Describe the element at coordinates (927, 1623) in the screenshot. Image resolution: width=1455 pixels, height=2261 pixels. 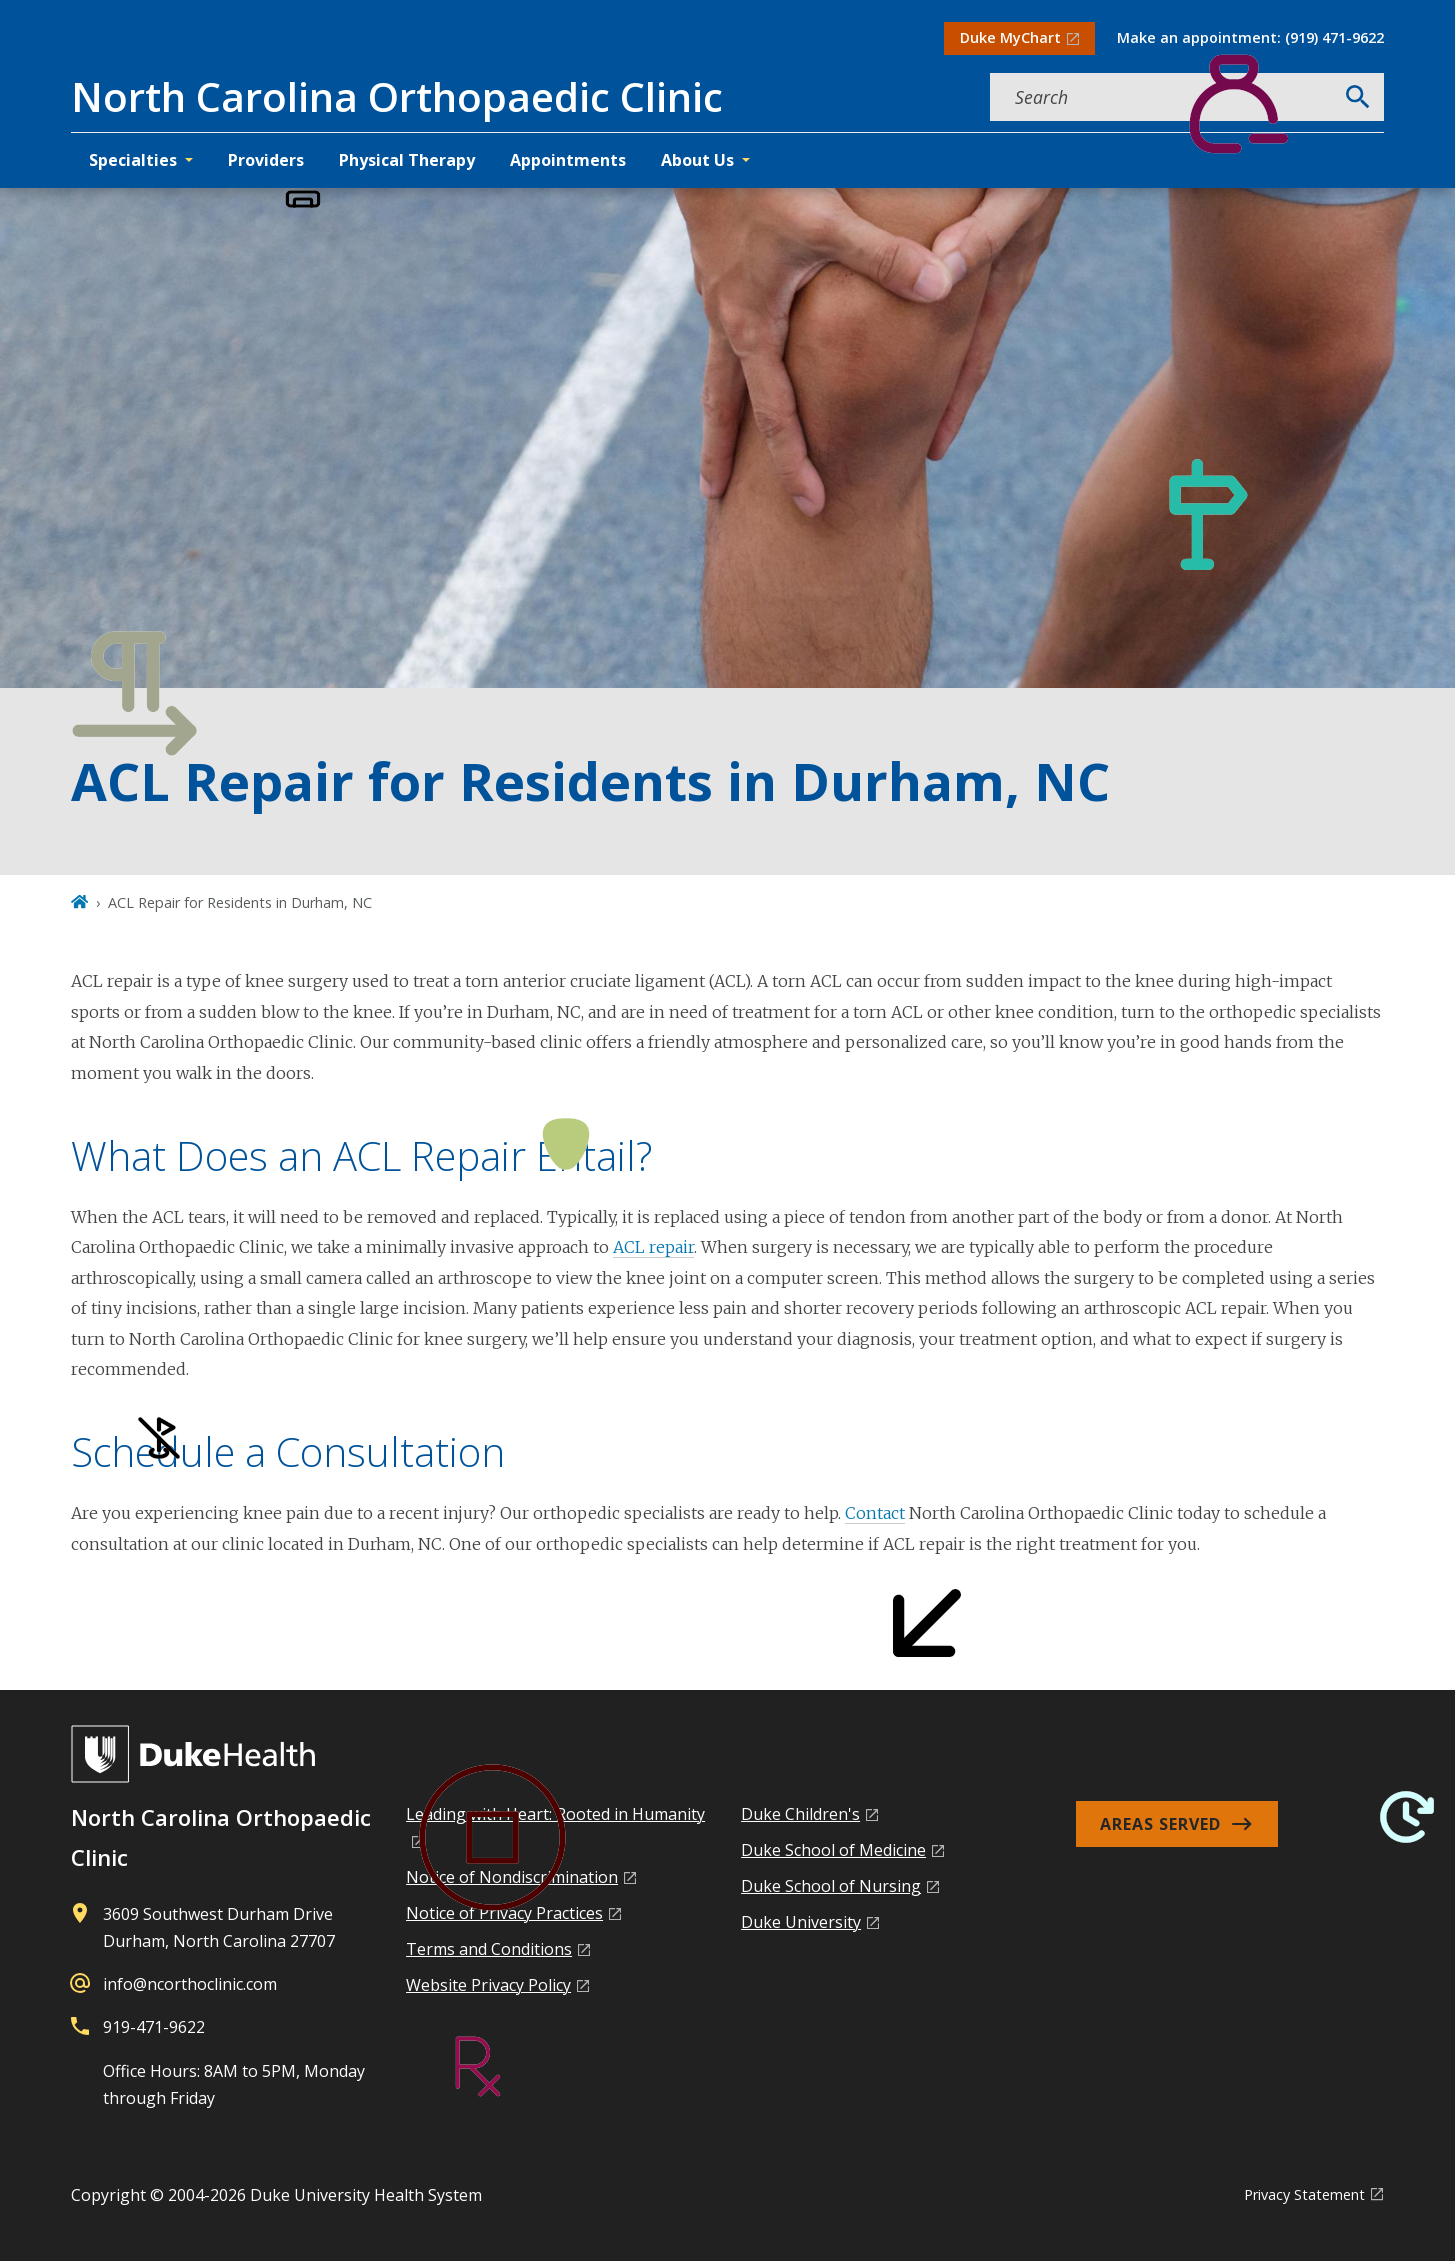
I see `navigate to the bottom-left corner` at that location.